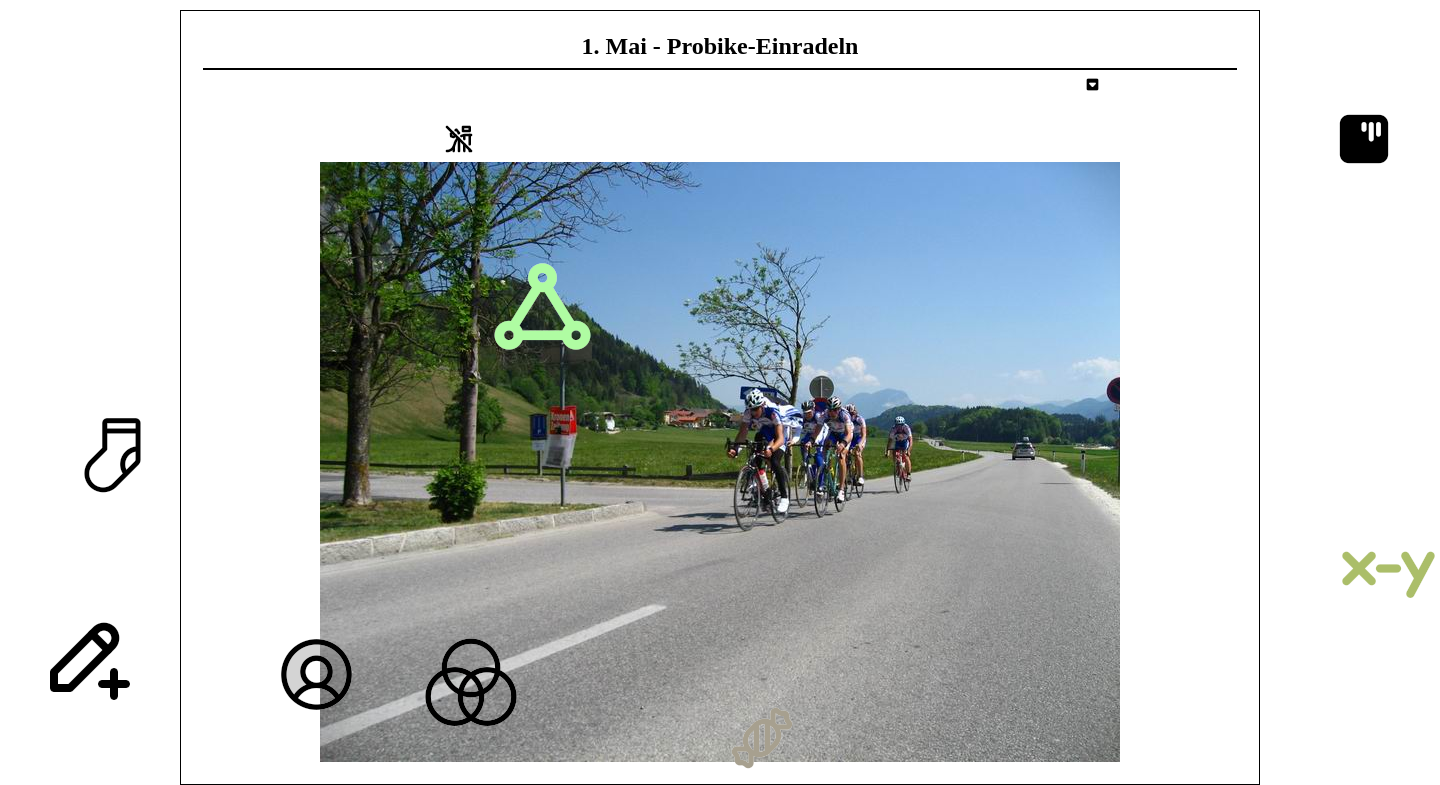 This screenshot has height=785, width=1440. What do you see at coordinates (542, 306) in the screenshot?
I see `view ring network topology` at bounding box center [542, 306].